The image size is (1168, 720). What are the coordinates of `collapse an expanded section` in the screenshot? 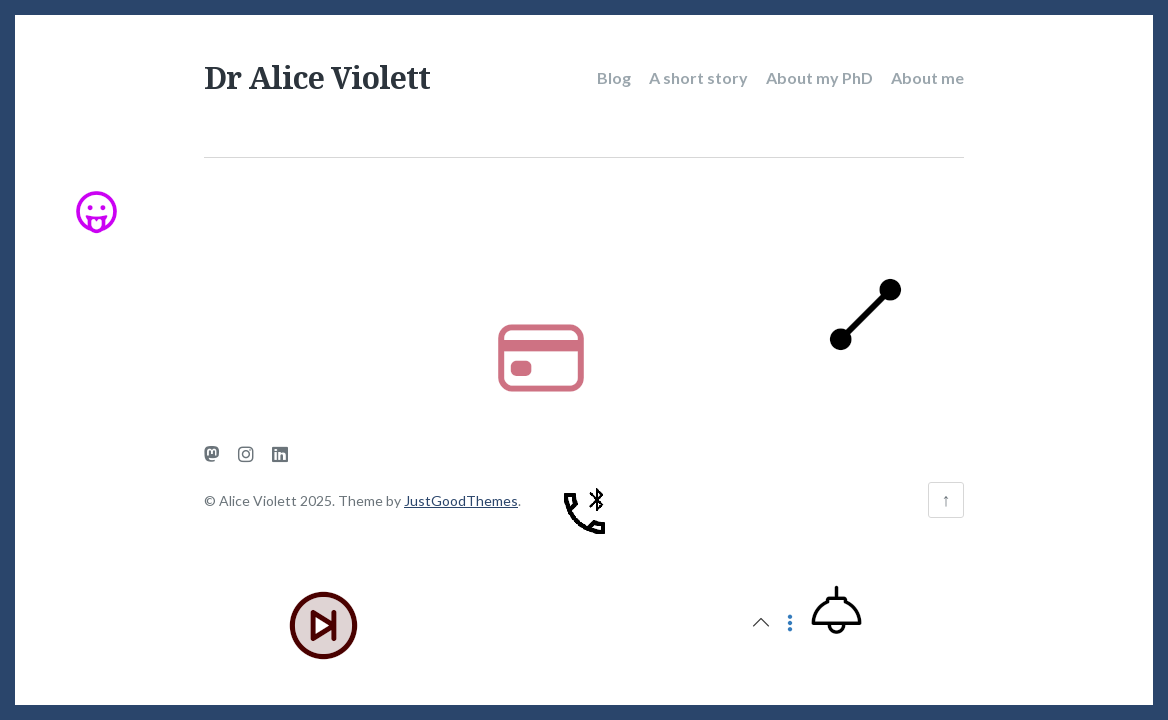 It's located at (761, 623).